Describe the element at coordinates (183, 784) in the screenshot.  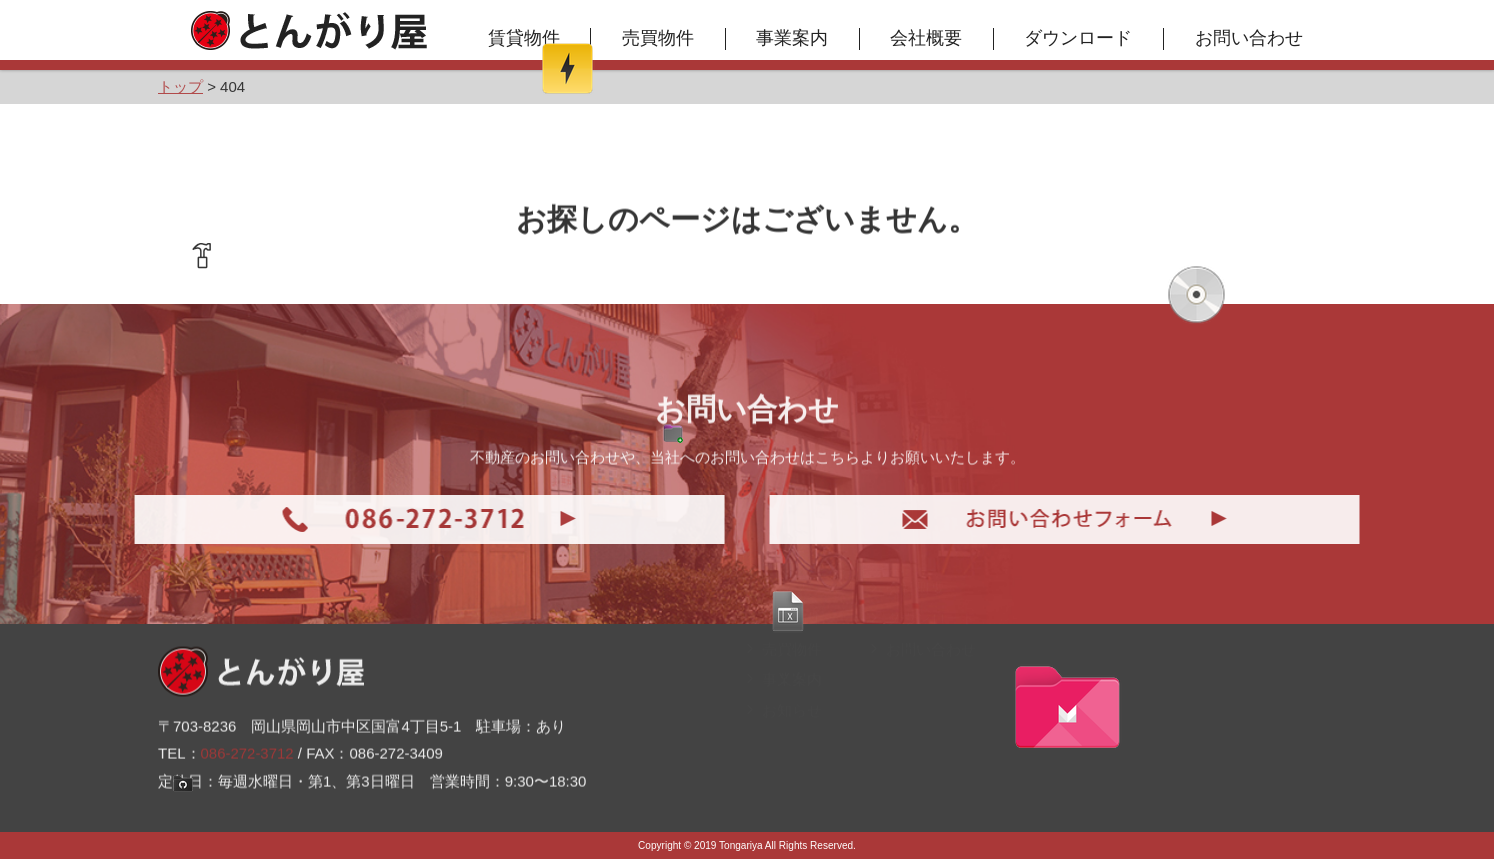
I see `open folder containing github repositories` at that location.